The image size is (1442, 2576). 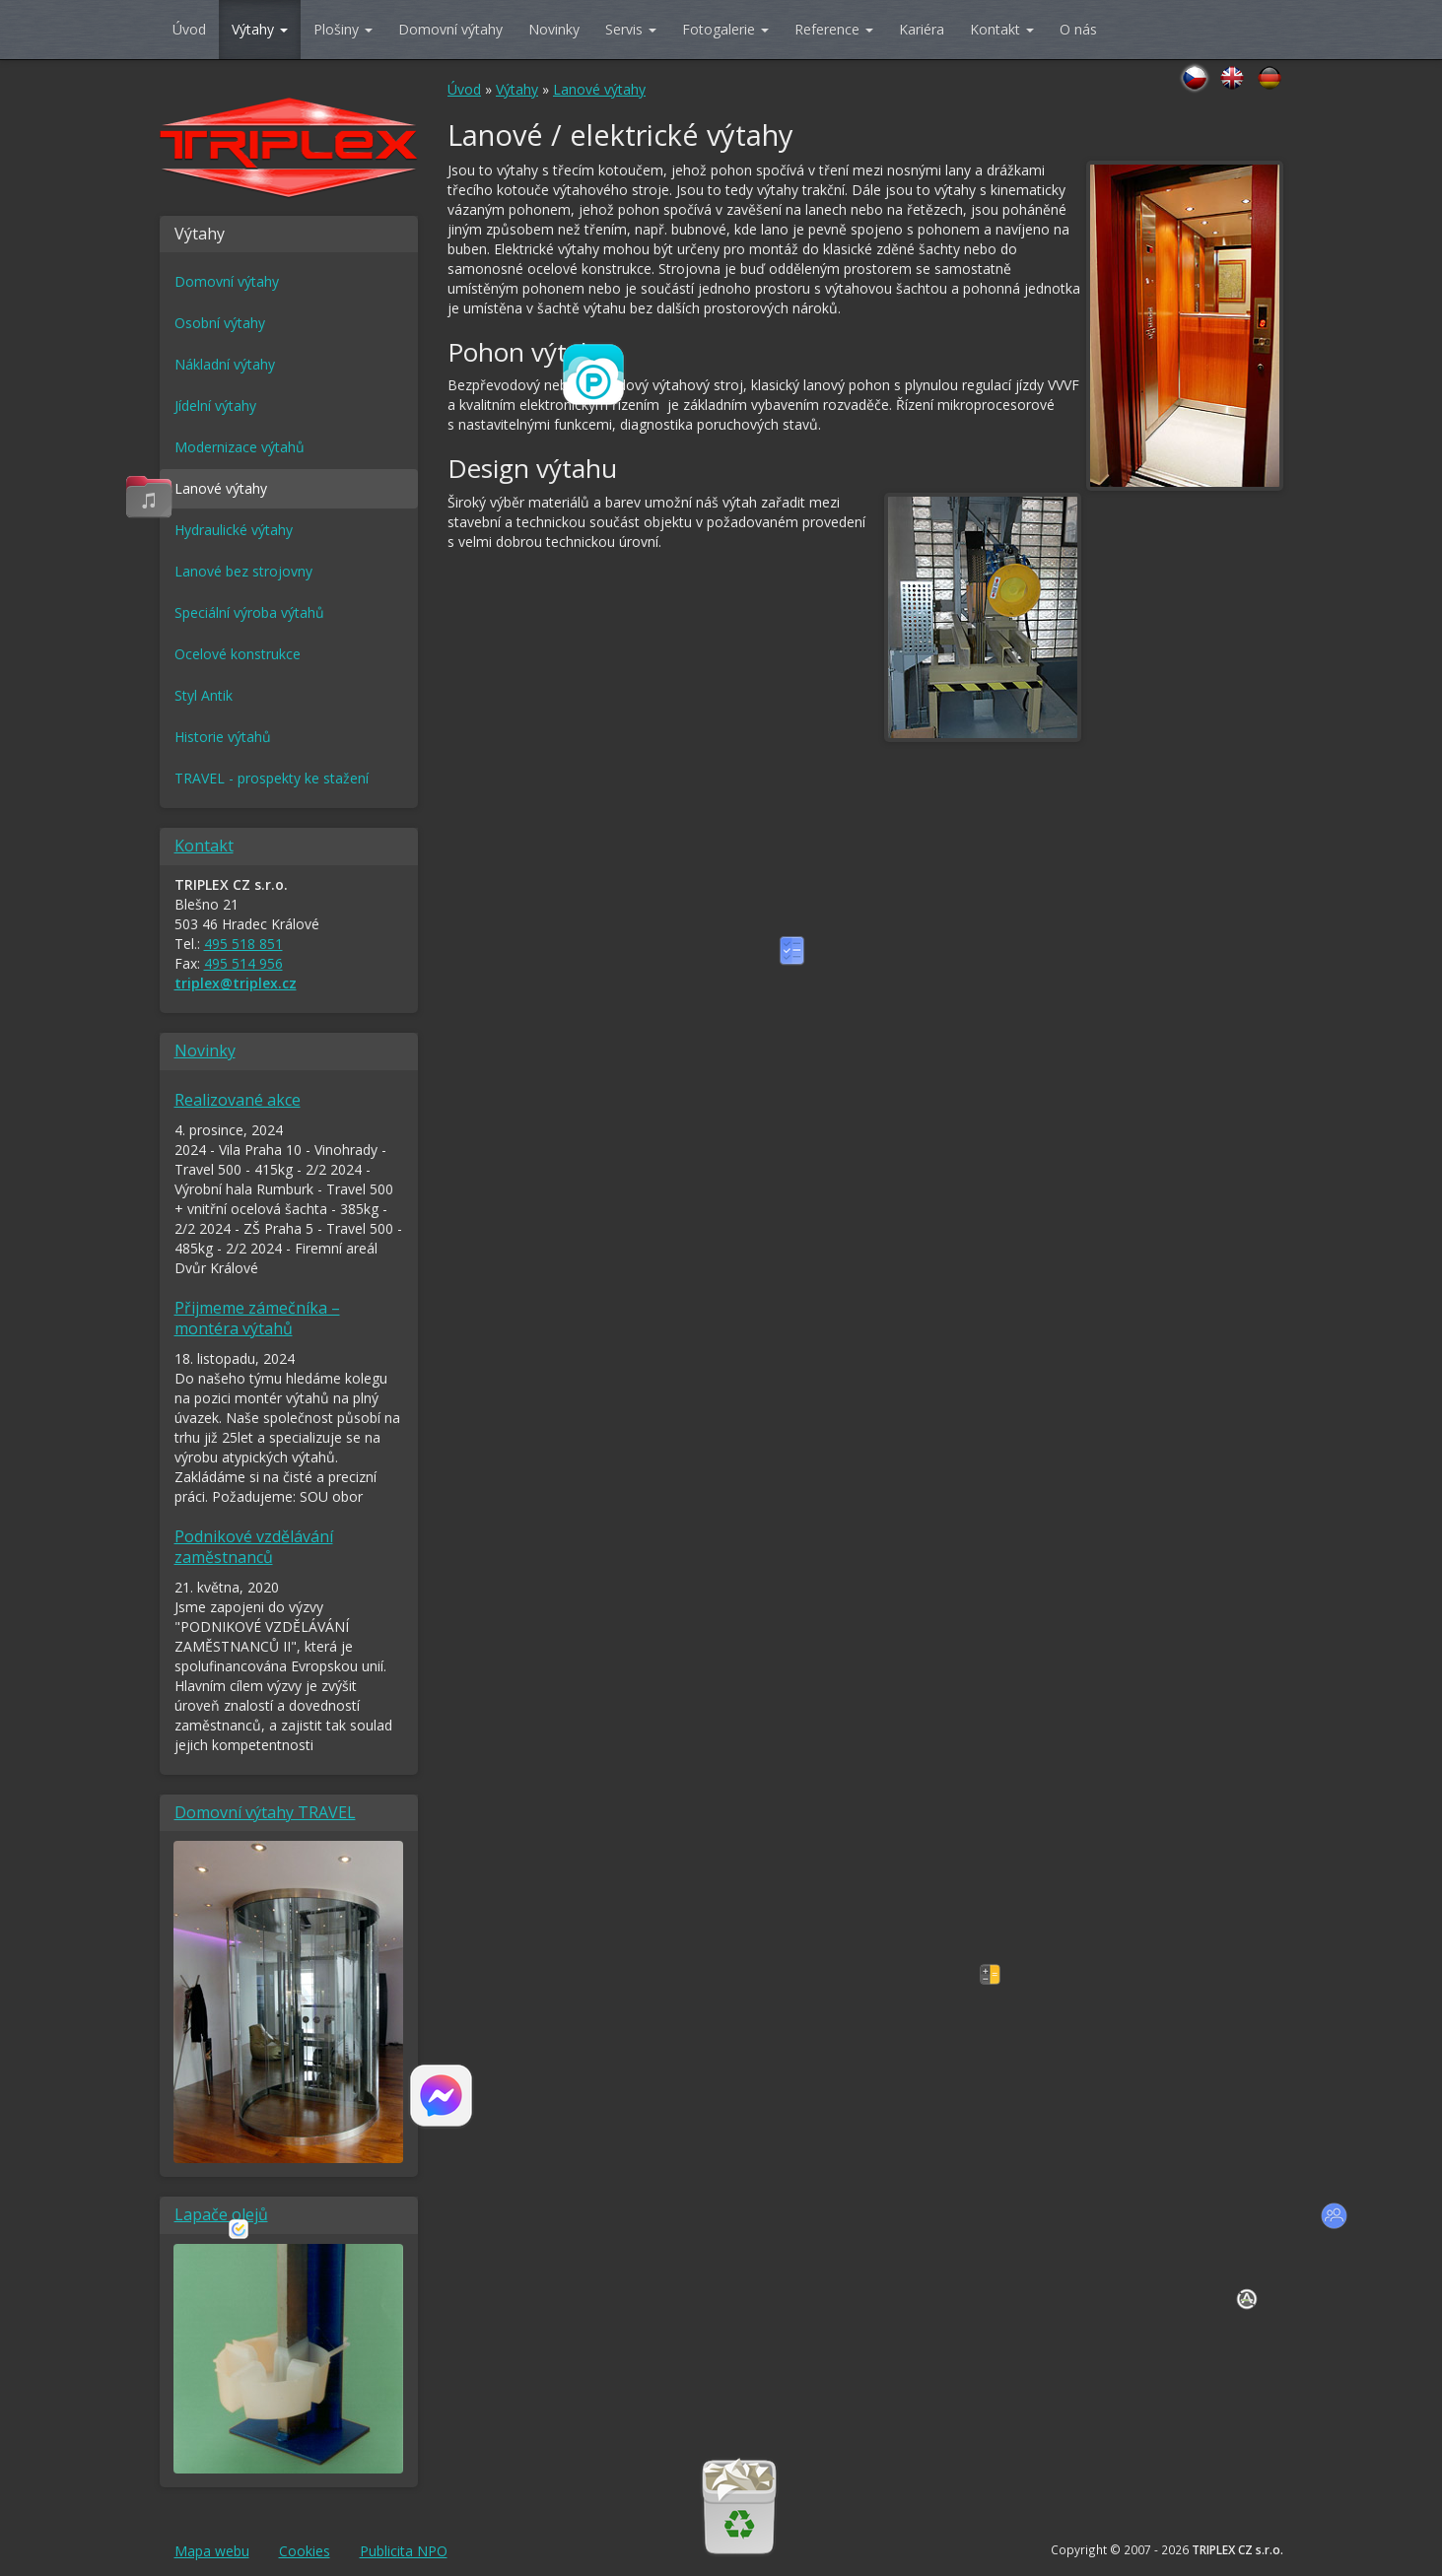 What do you see at coordinates (593, 374) in the screenshot?
I see `open pCloud cloud storage app` at bounding box center [593, 374].